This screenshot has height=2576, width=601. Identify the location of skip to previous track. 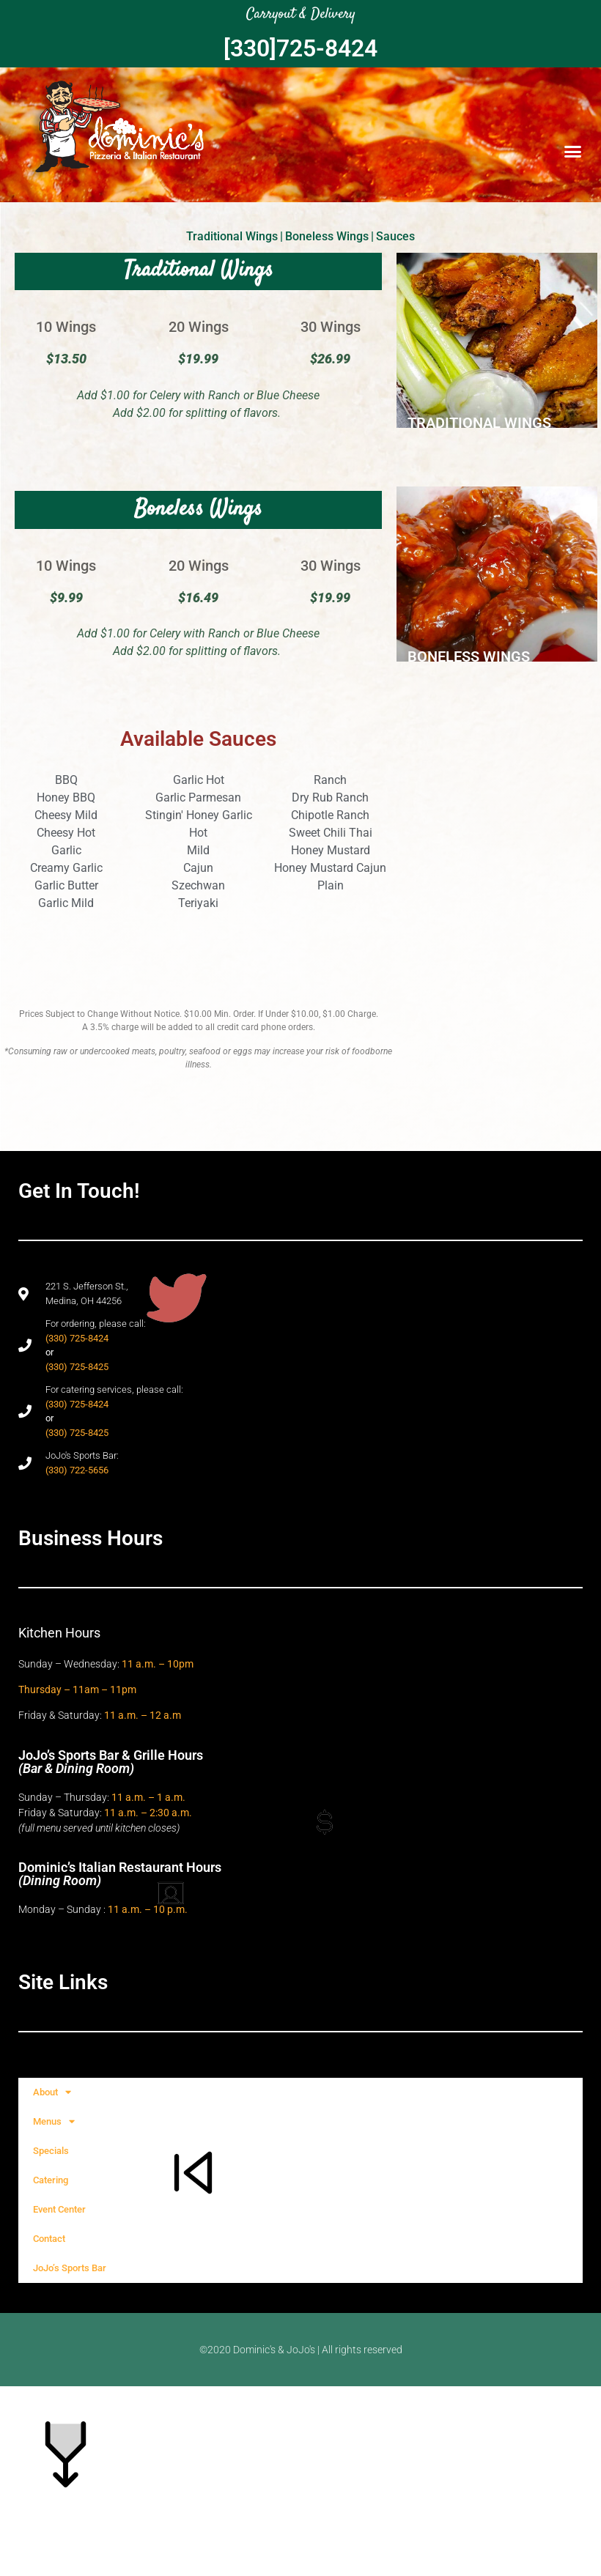
(193, 2172).